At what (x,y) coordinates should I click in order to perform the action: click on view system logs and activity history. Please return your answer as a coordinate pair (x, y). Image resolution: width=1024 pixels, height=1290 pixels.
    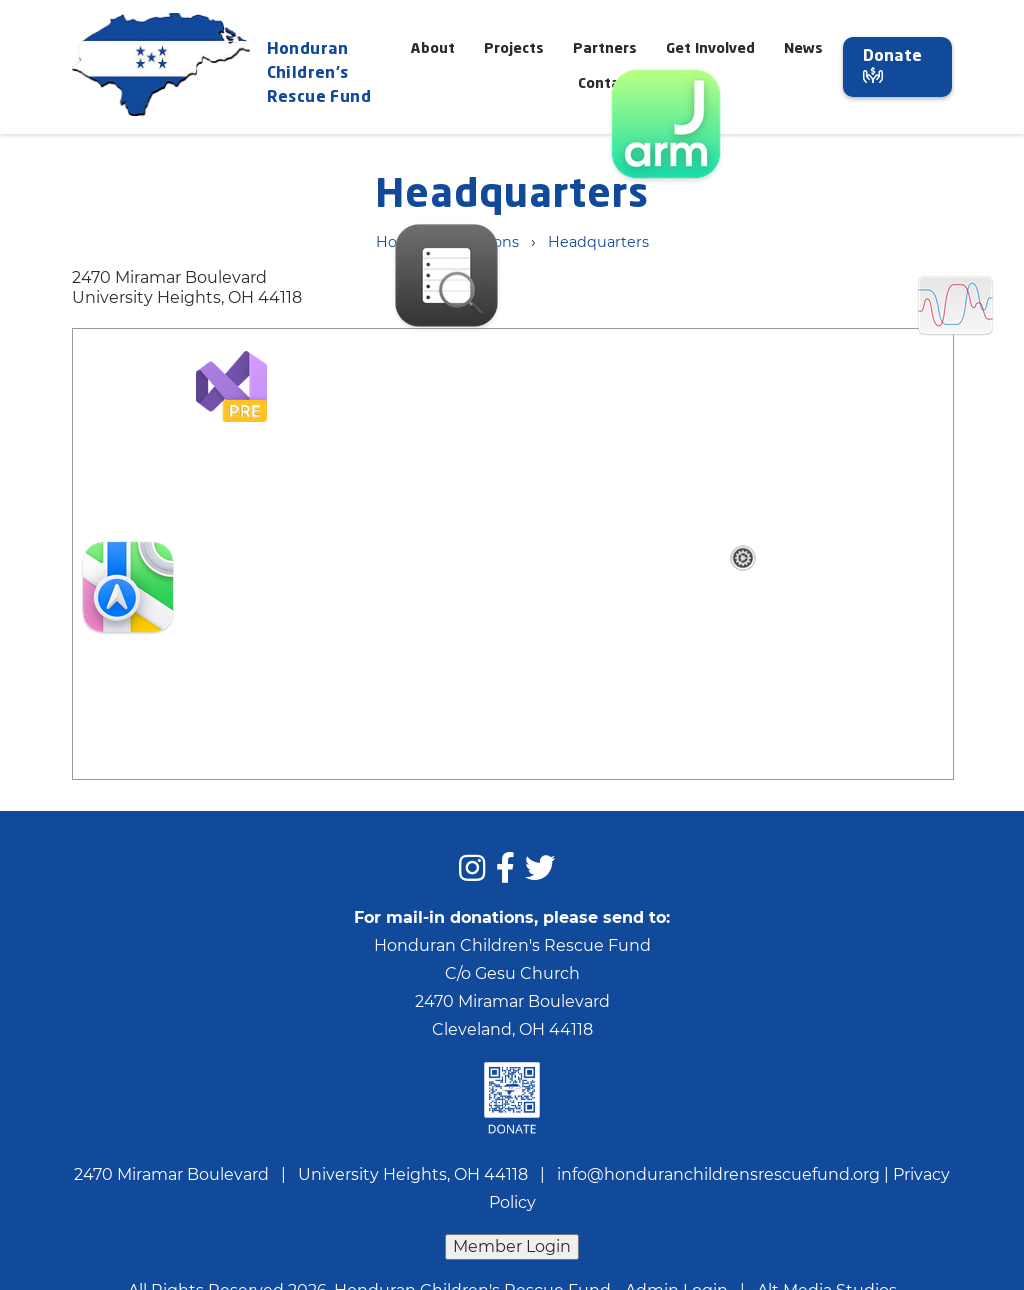
    Looking at the image, I should click on (446, 275).